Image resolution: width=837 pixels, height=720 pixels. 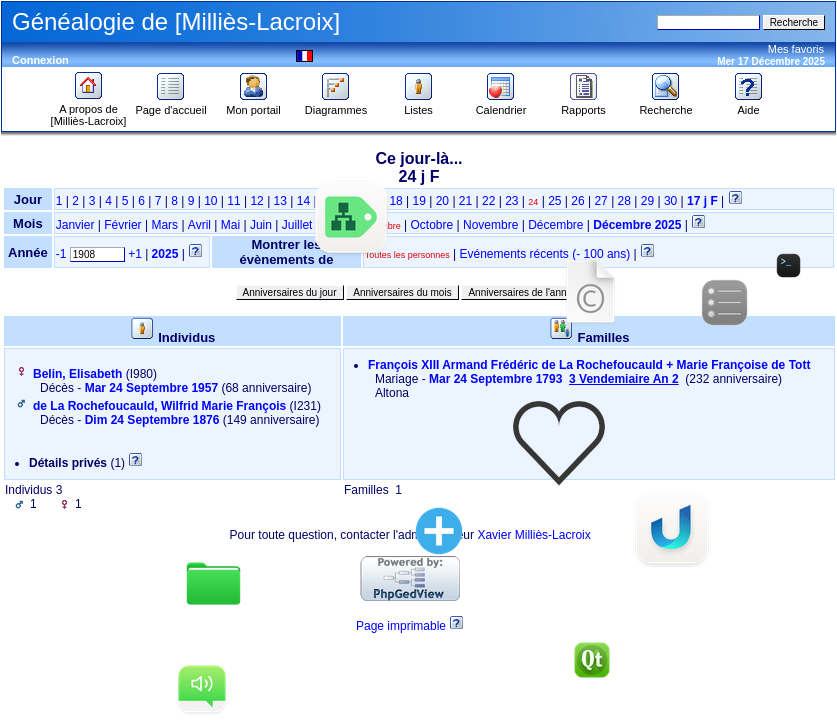 I want to click on open the reminders app, so click(x=724, y=302).